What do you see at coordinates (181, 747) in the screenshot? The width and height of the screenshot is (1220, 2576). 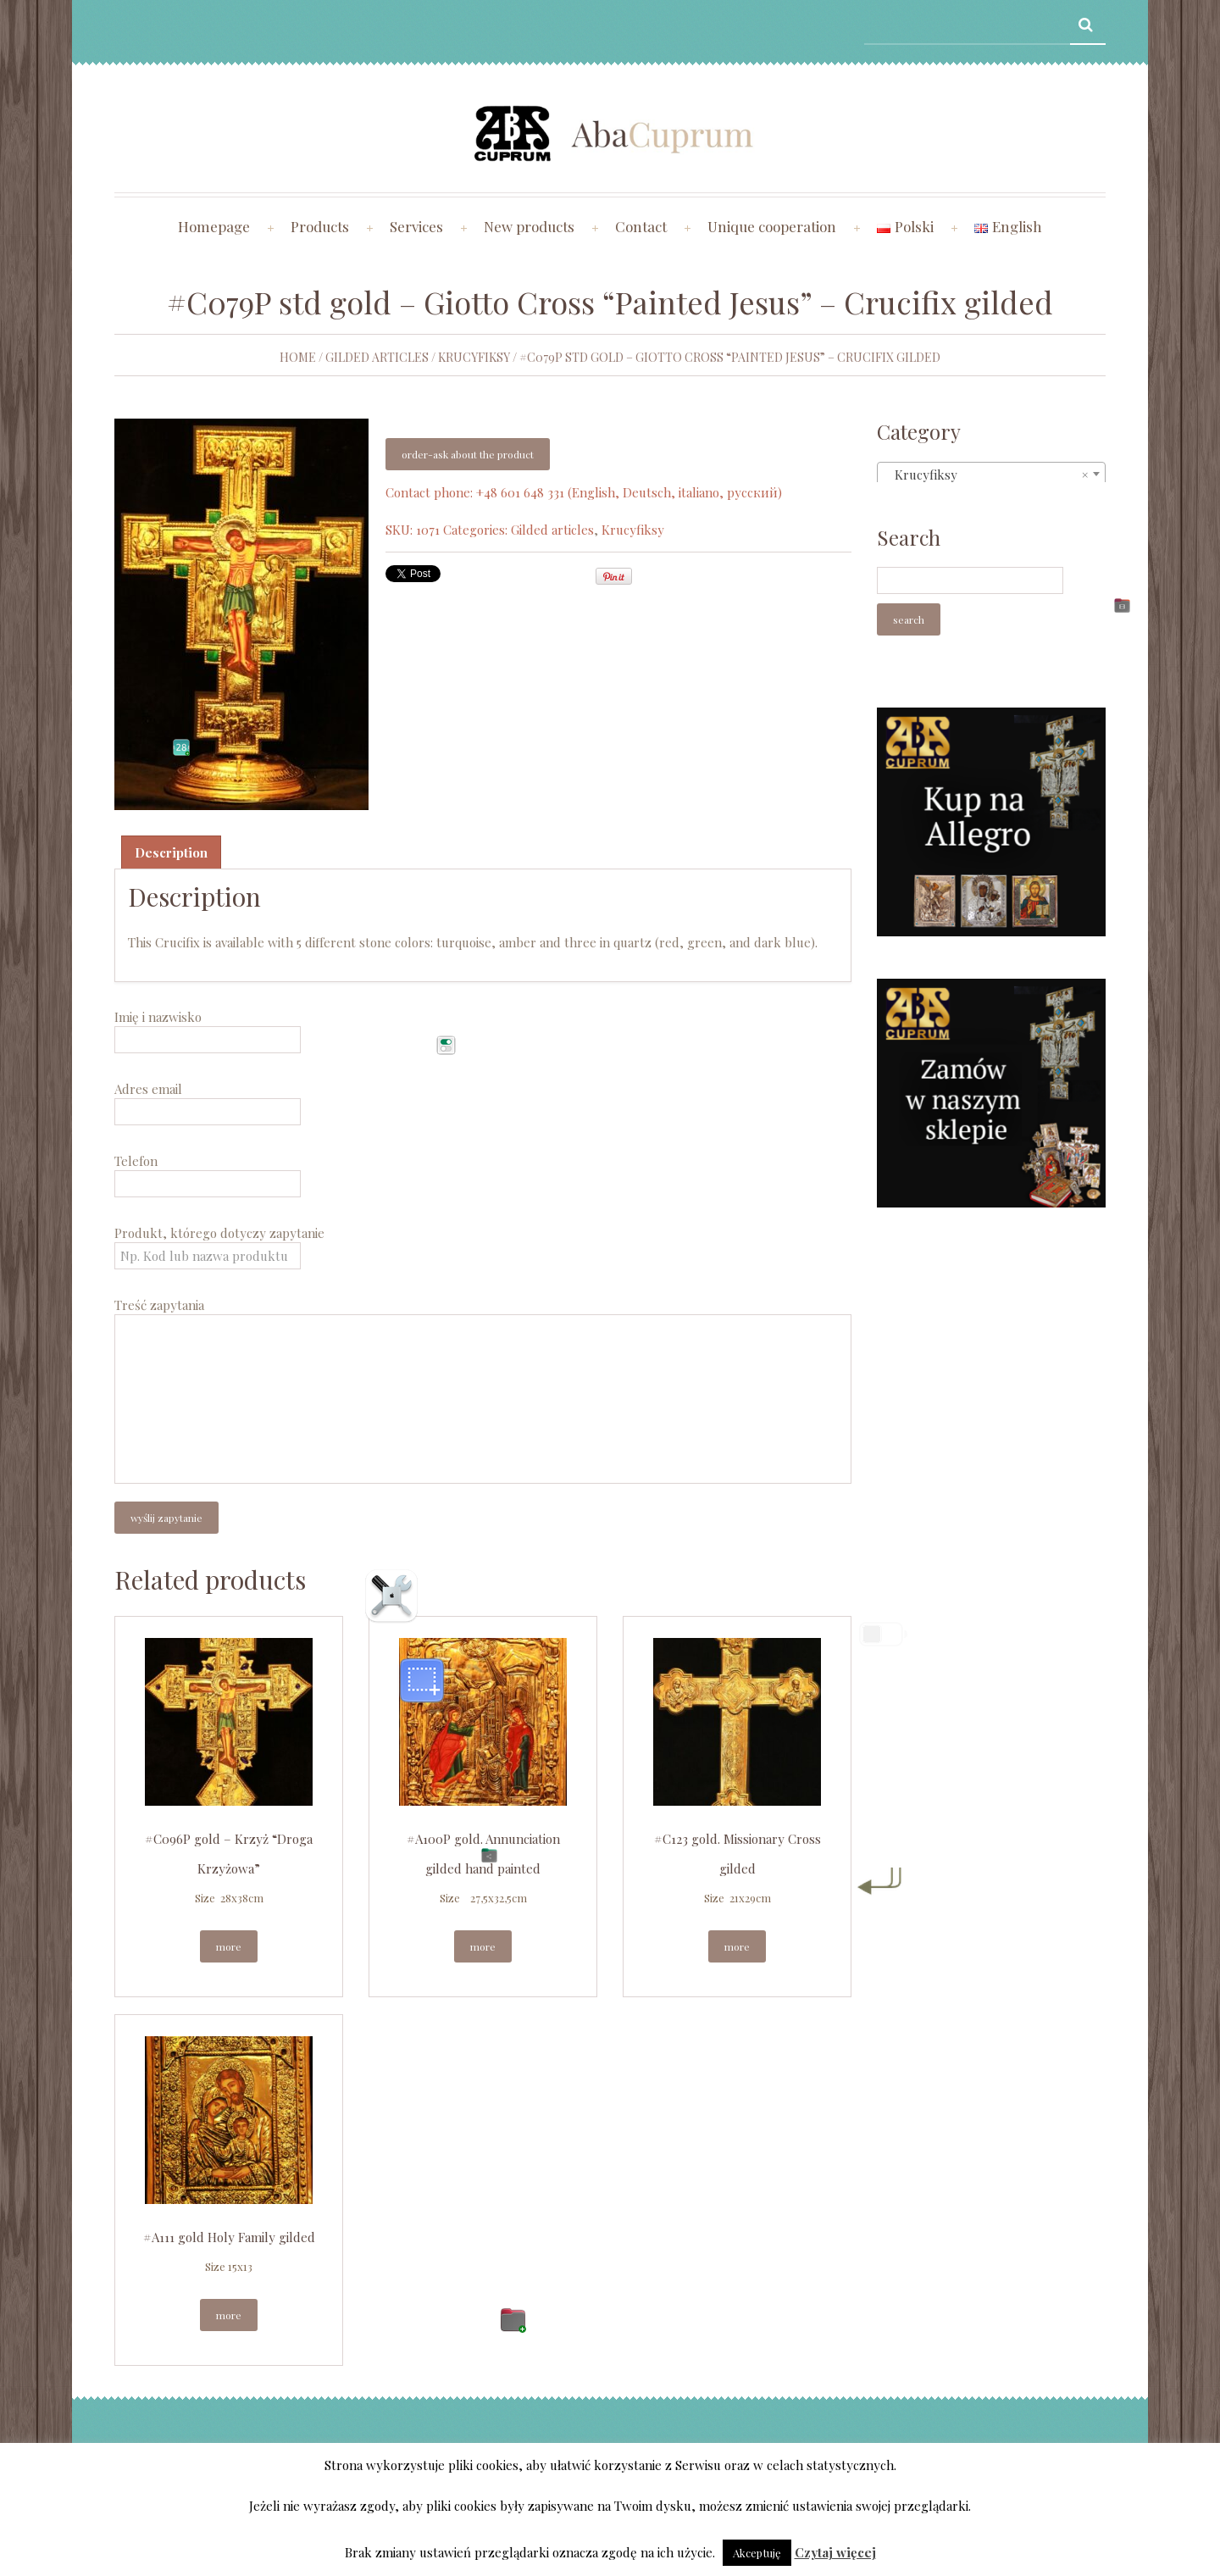 I see `create a new calendar appointment` at bounding box center [181, 747].